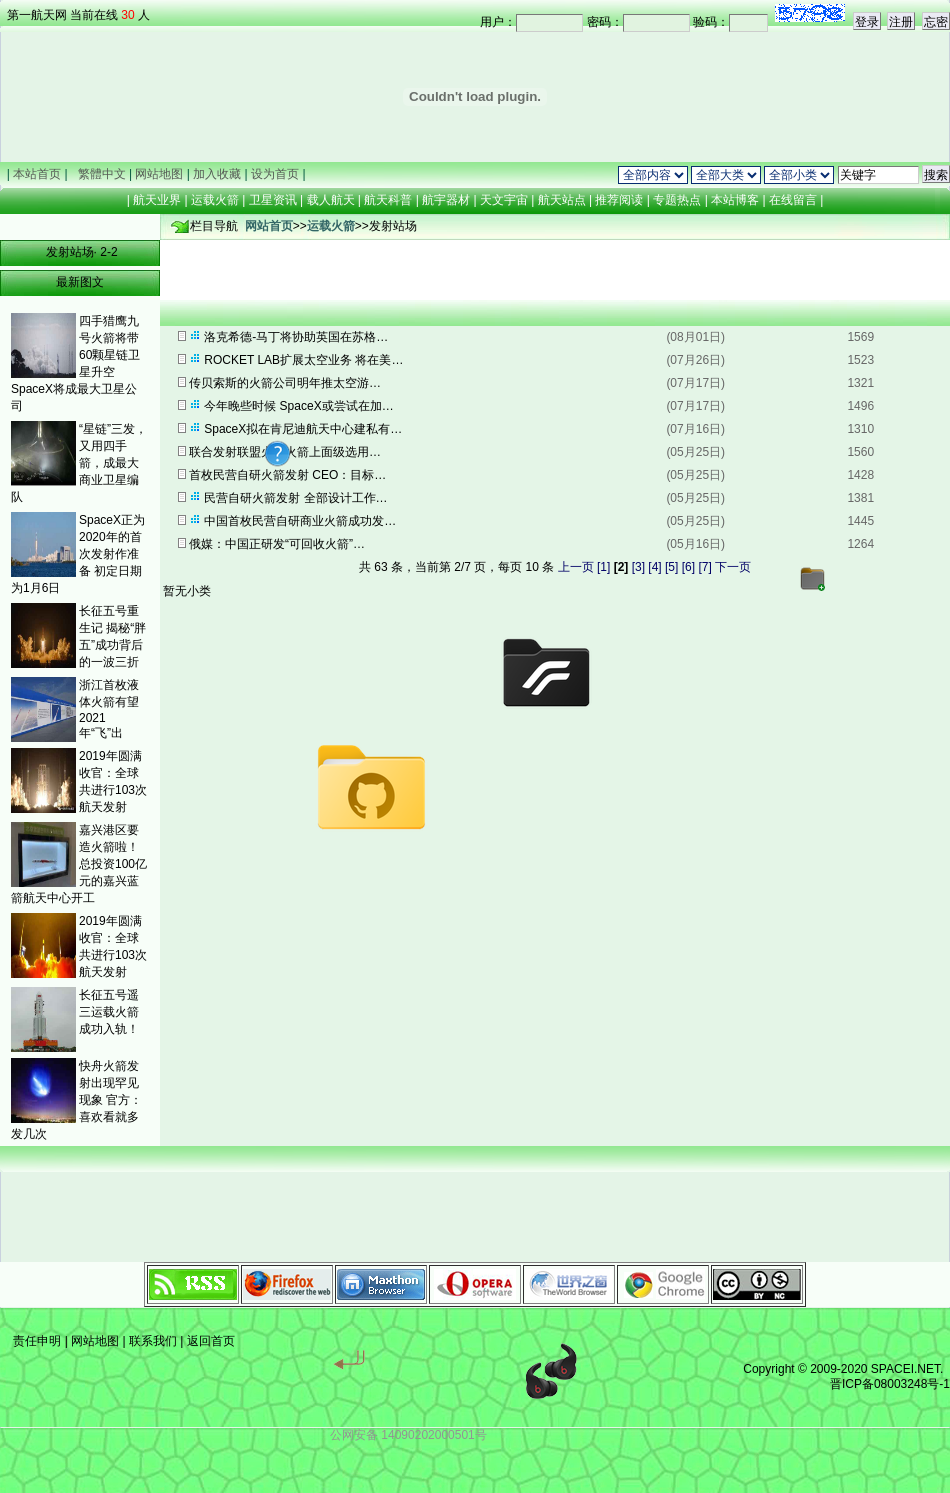 This screenshot has width=950, height=1493. What do you see at coordinates (371, 790) in the screenshot?
I see `open folder containing github projects` at bounding box center [371, 790].